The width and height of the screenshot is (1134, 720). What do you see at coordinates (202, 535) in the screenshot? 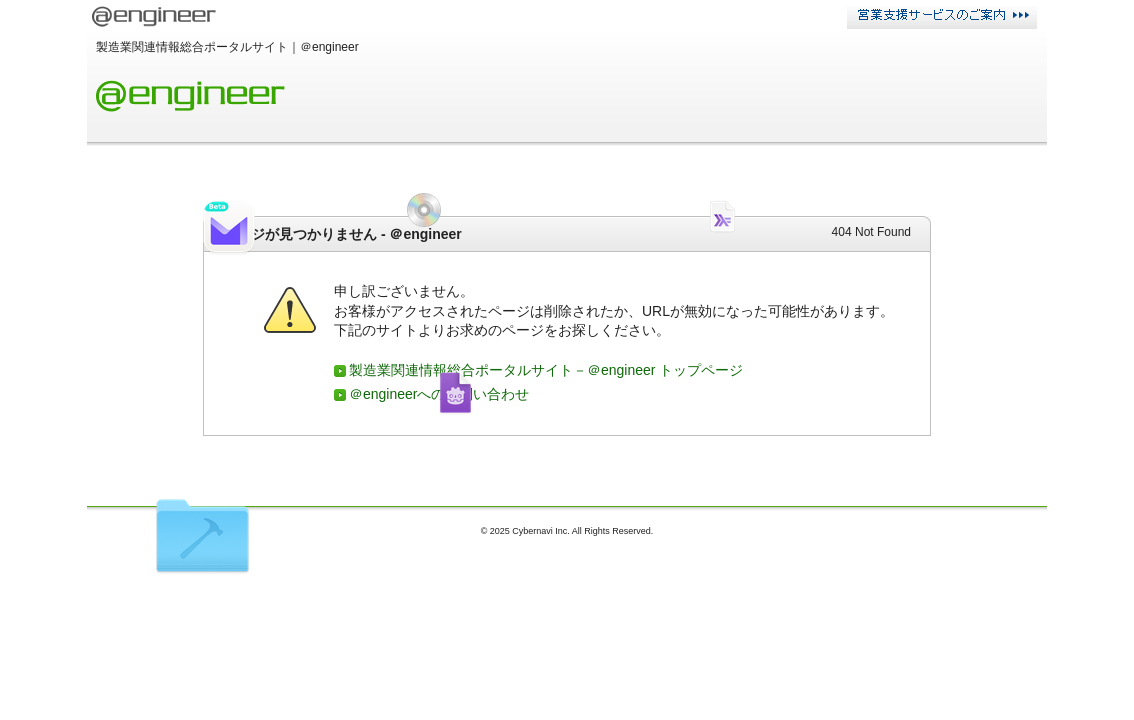
I see `open developer tools and resources folder` at bounding box center [202, 535].